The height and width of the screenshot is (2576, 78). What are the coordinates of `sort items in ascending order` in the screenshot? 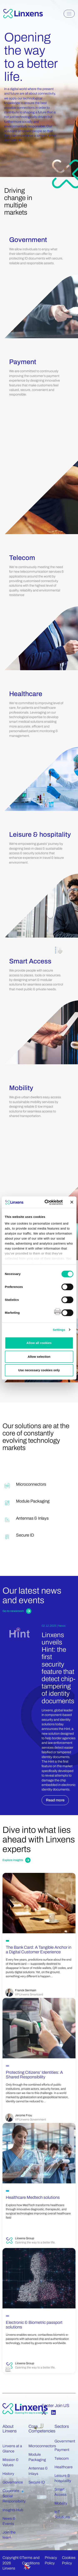 It's located at (59, 950).